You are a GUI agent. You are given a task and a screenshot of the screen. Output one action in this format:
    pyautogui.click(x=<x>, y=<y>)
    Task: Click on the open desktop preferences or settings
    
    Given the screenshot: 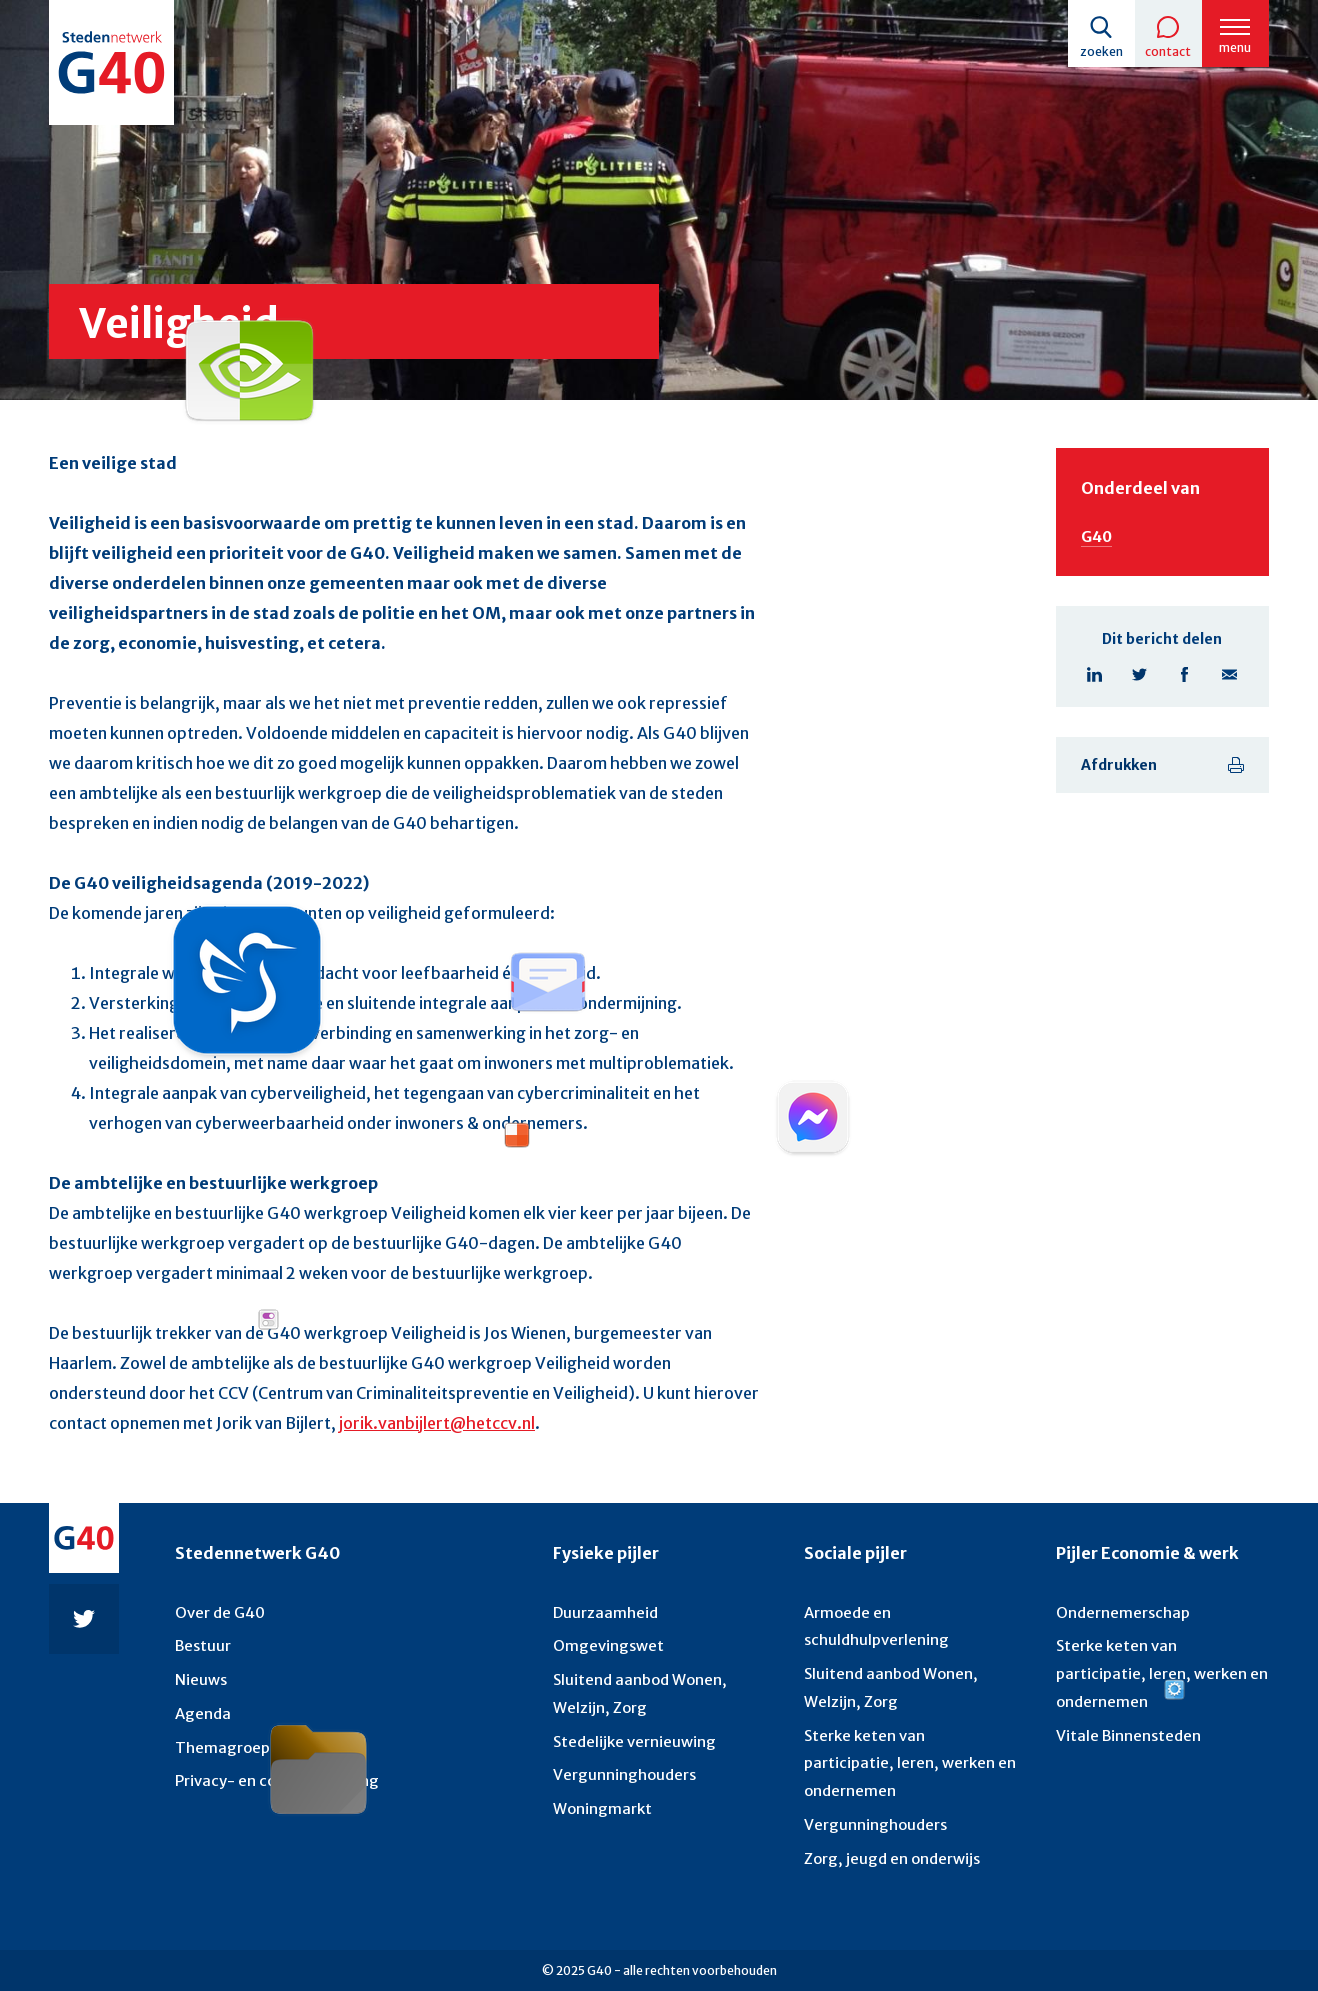 What is the action you would take?
    pyautogui.click(x=268, y=1319)
    